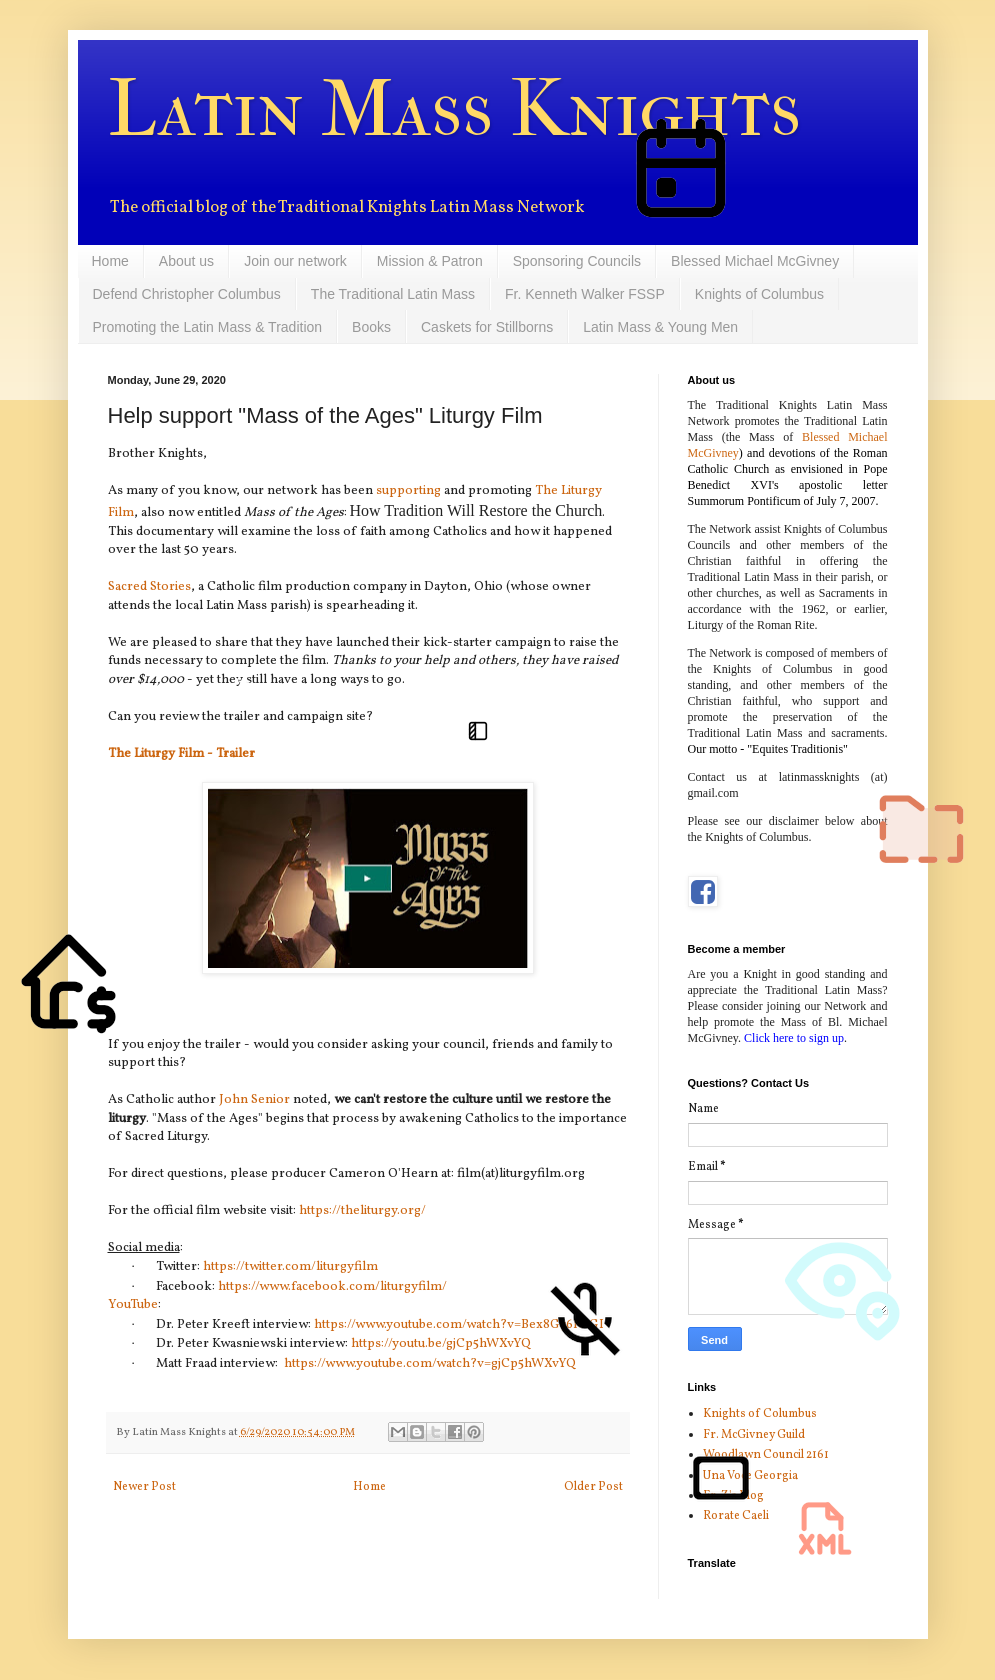 The image size is (995, 1680). What do you see at coordinates (478, 731) in the screenshot?
I see `freeze the left column in a spreadsheet` at bounding box center [478, 731].